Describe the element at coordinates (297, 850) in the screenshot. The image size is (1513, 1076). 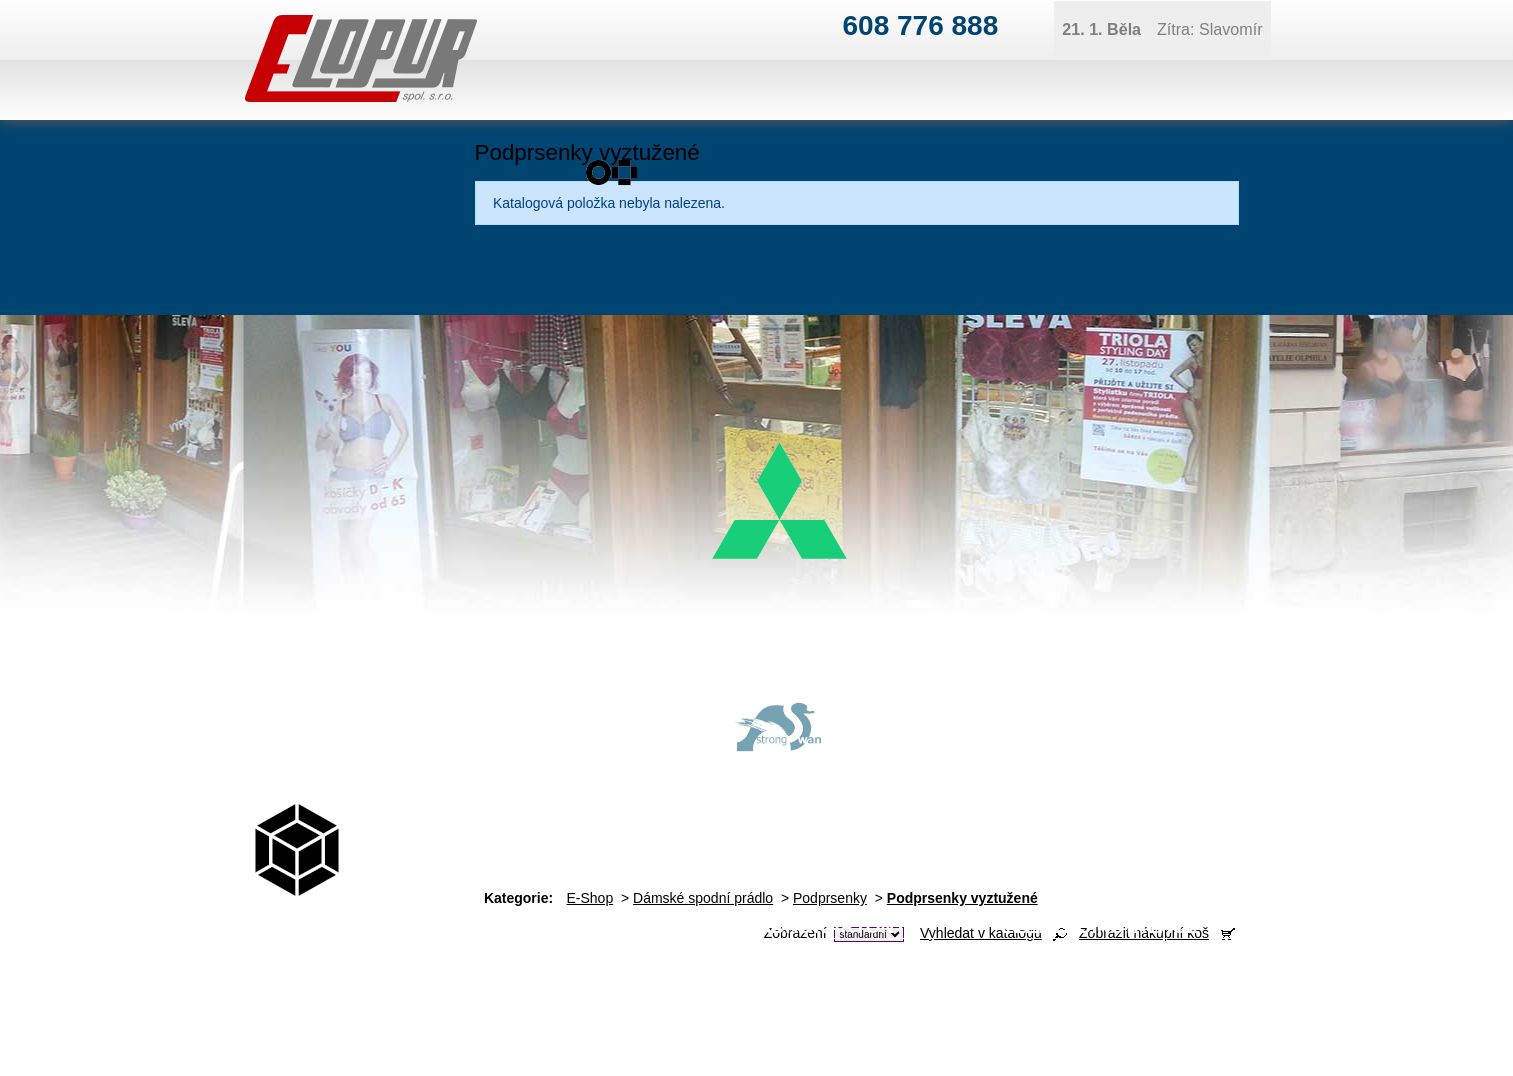
I see `webpack module bundler logo` at that location.